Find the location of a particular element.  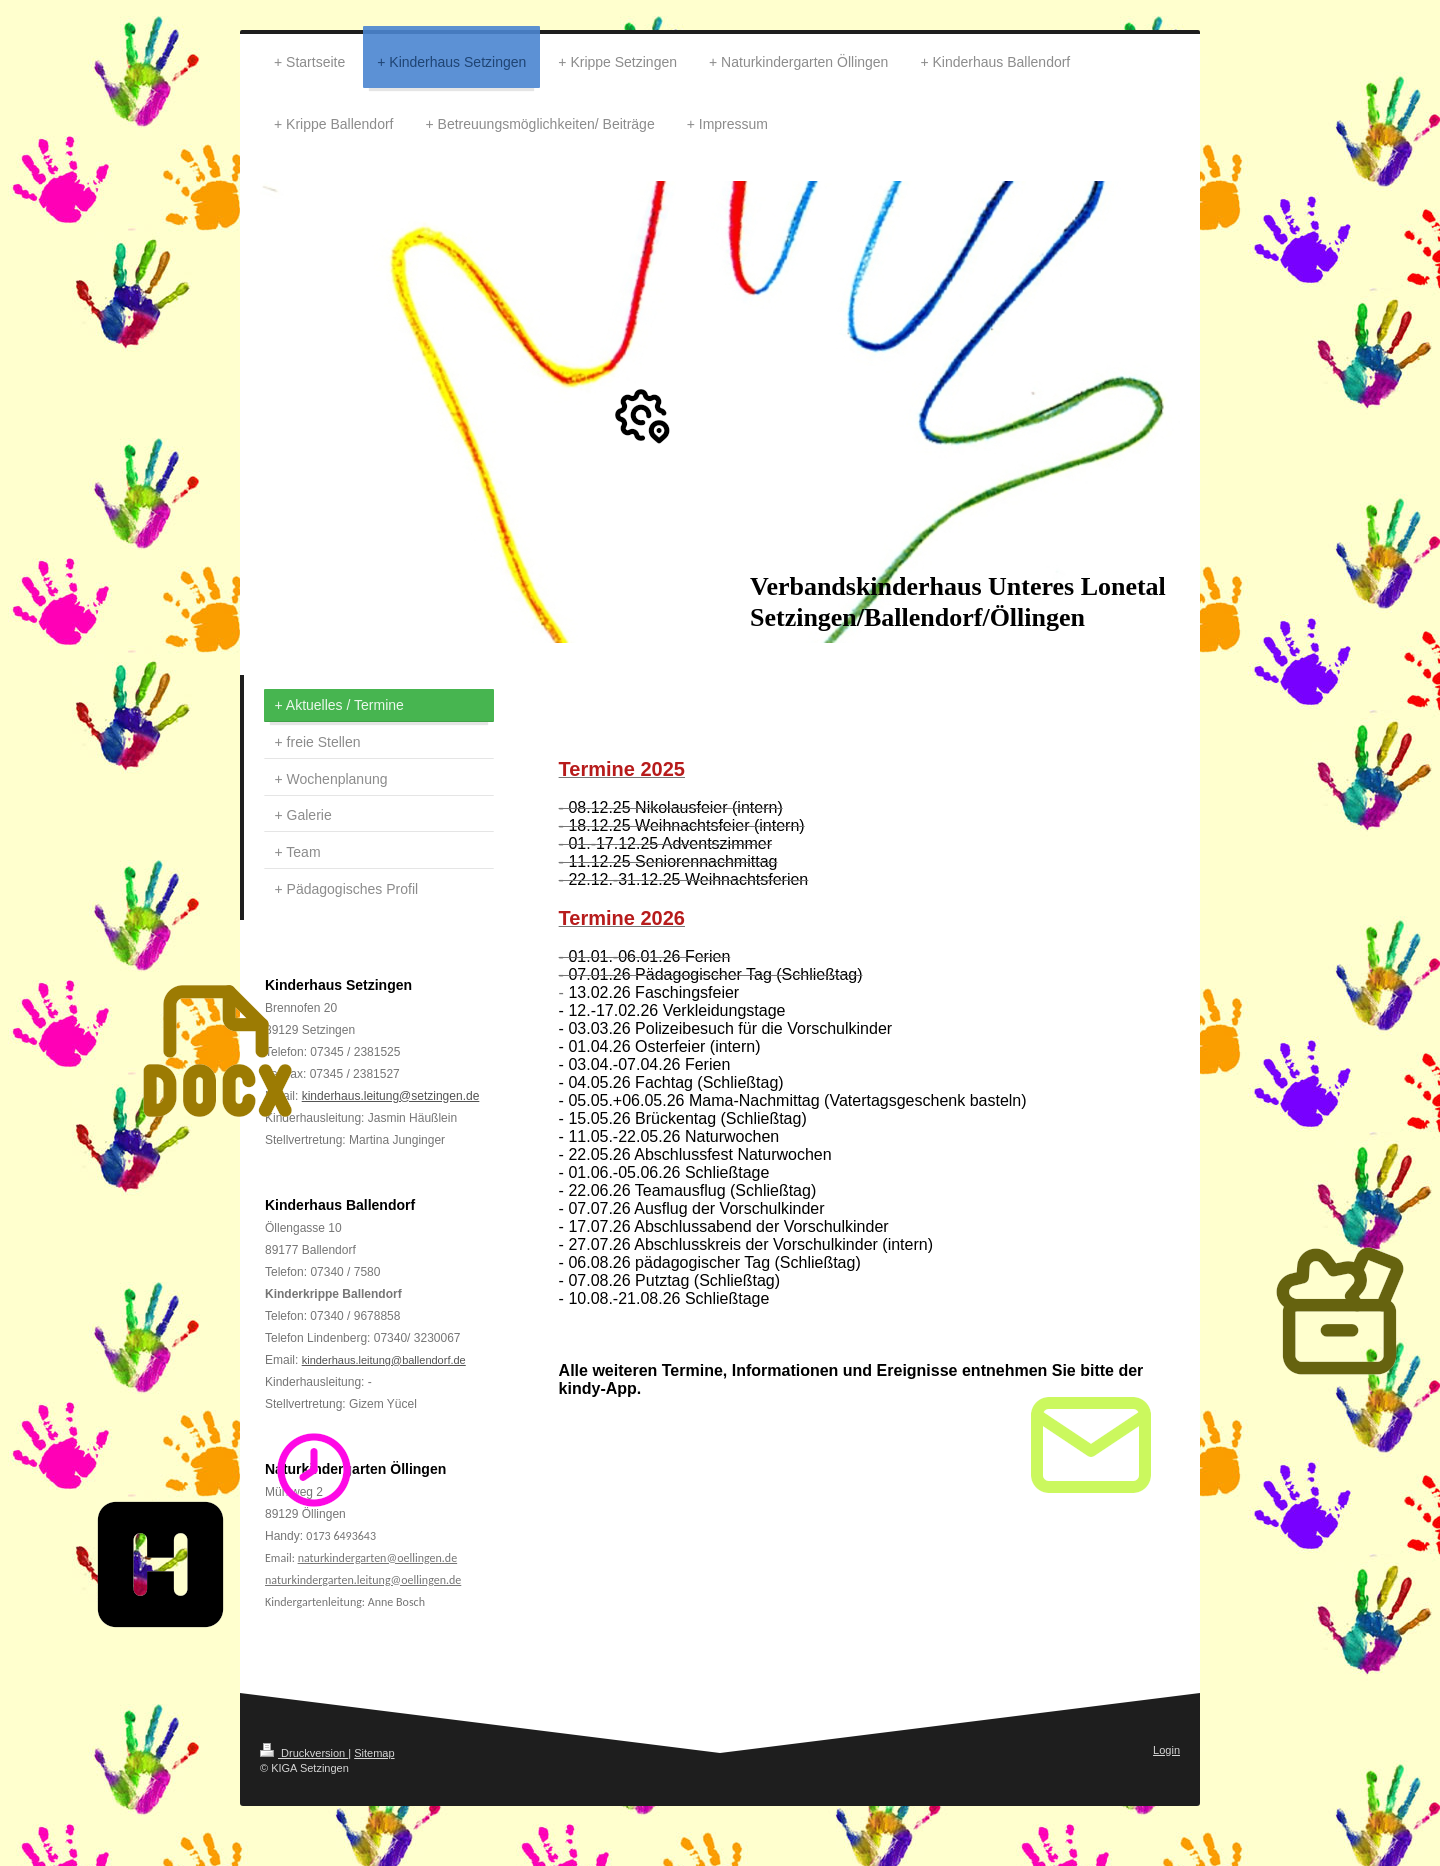

indicates a hospital or medical facility nearby is located at coordinates (160, 1564).